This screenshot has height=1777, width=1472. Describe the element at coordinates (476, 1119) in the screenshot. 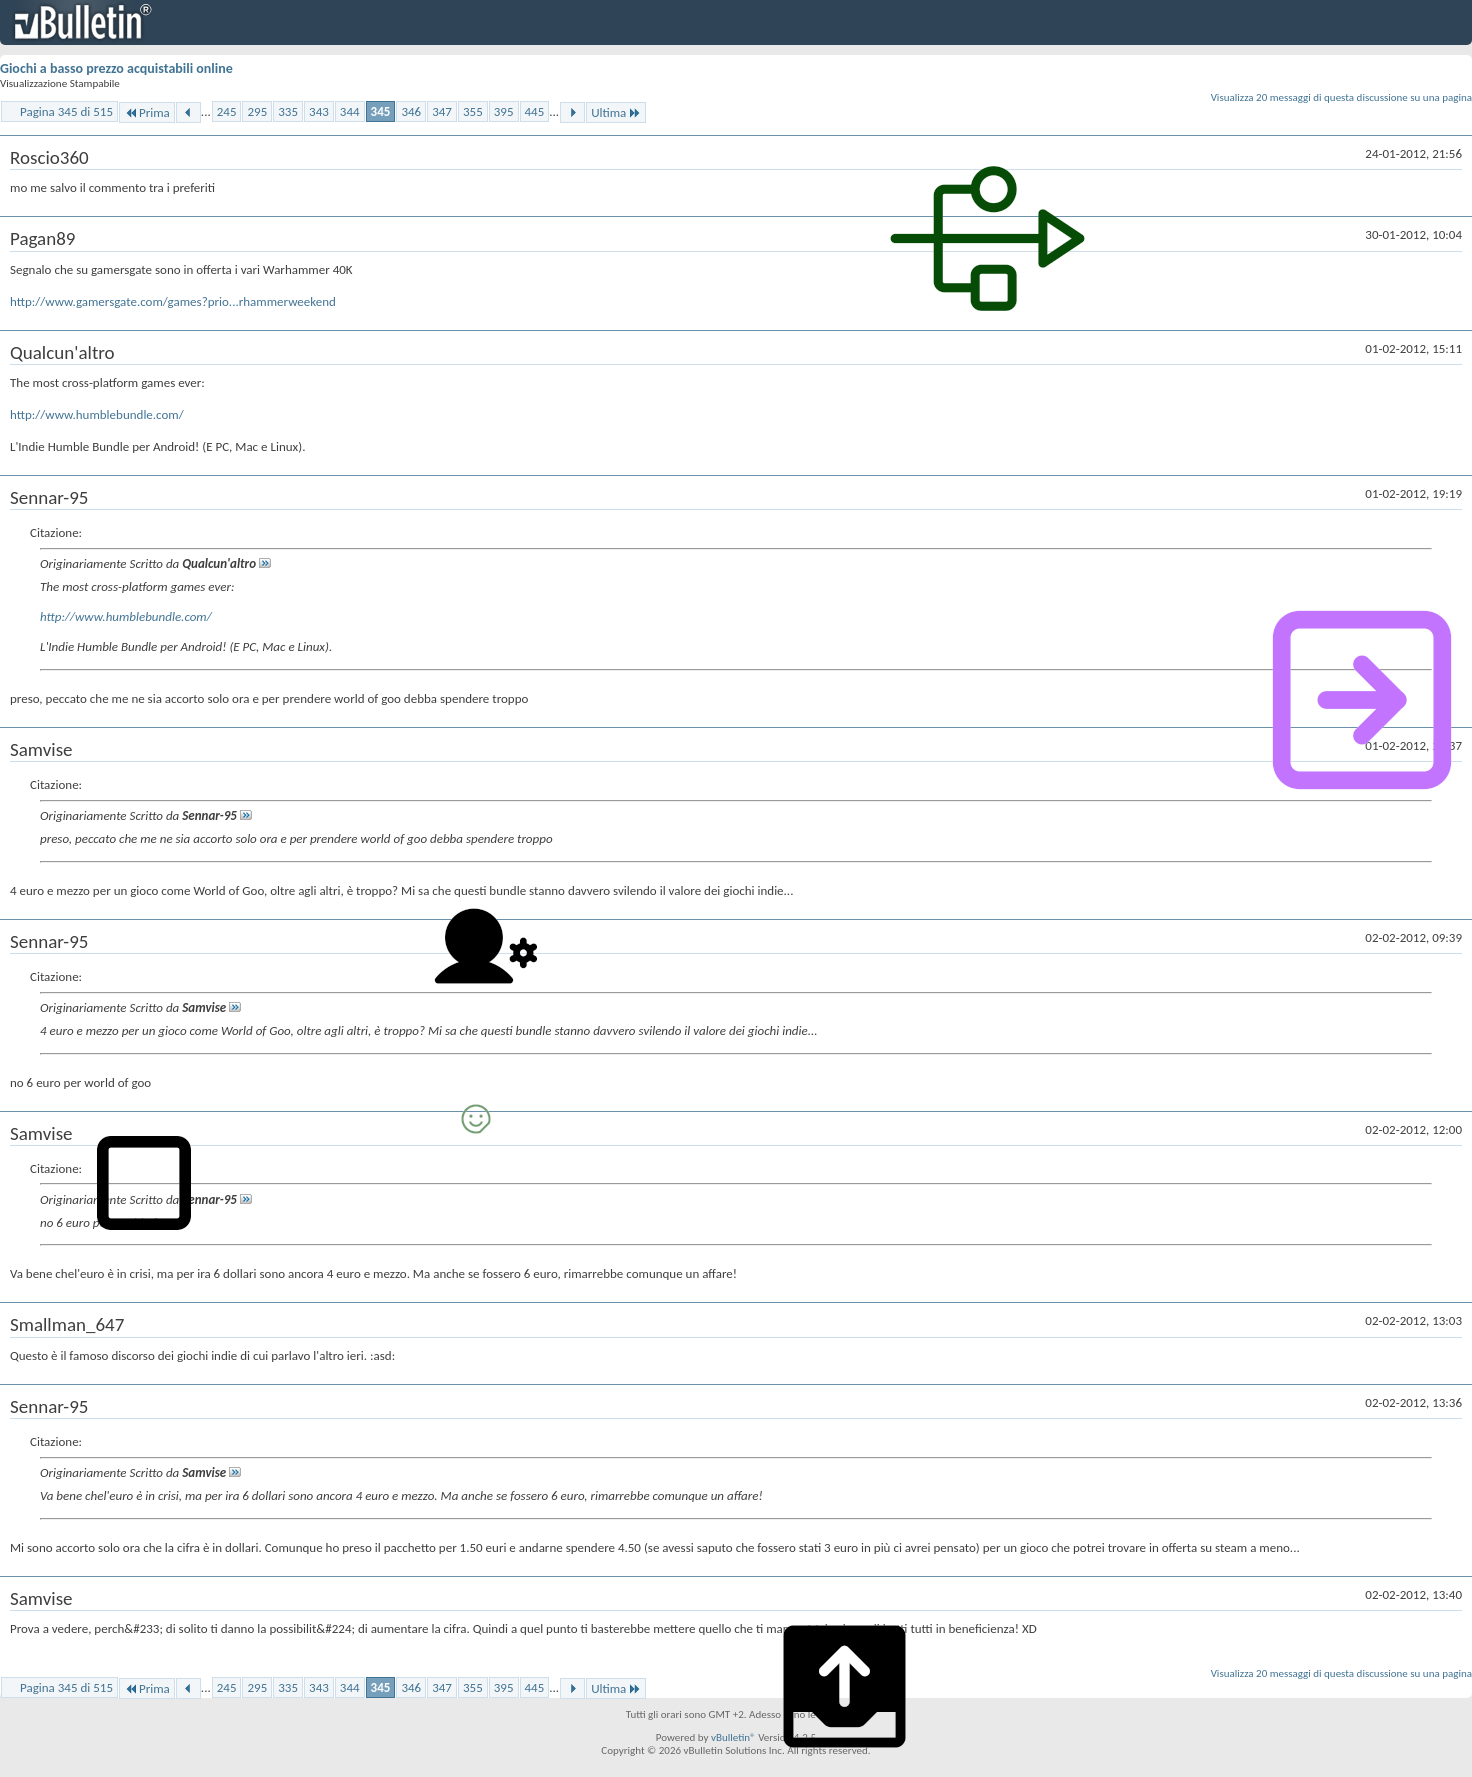

I see `add a sticker to your message` at that location.